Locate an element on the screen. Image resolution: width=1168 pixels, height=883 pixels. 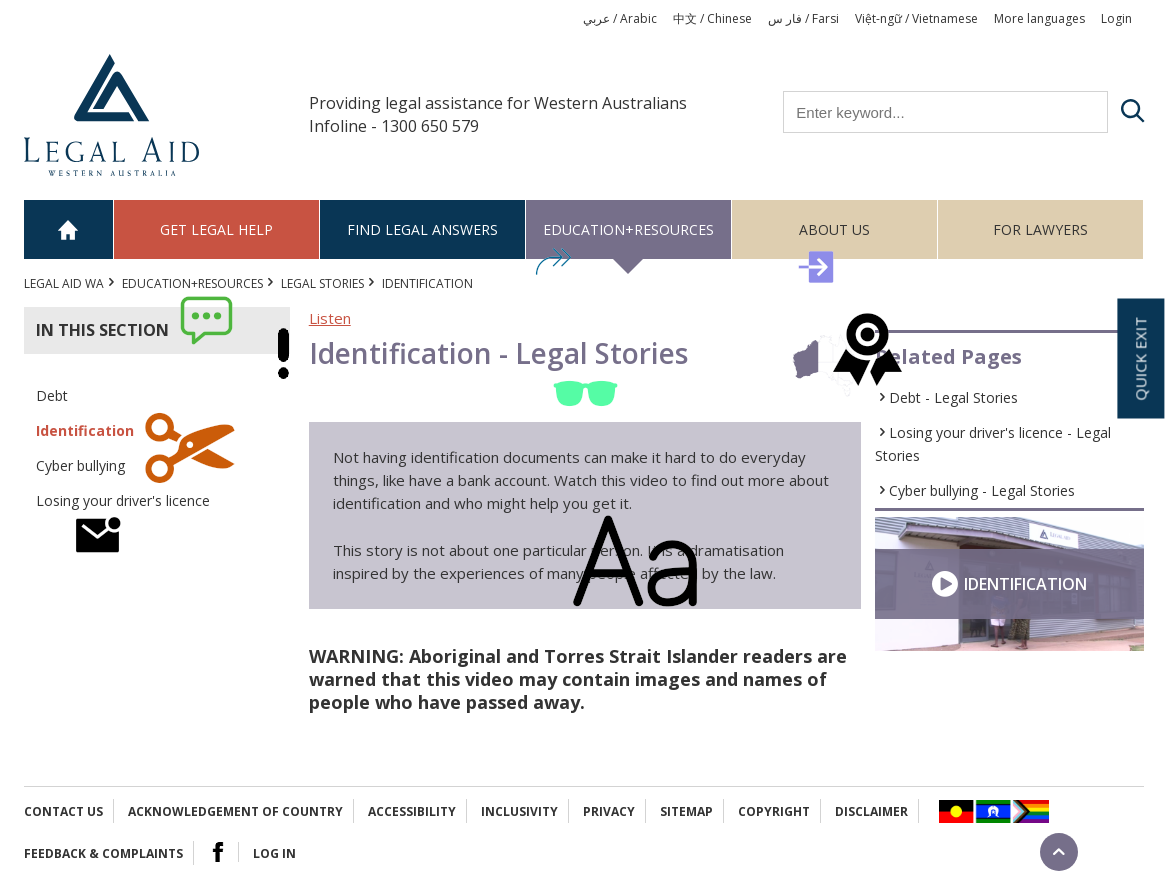
open chat or messaging is located at coordinates (206, 320).